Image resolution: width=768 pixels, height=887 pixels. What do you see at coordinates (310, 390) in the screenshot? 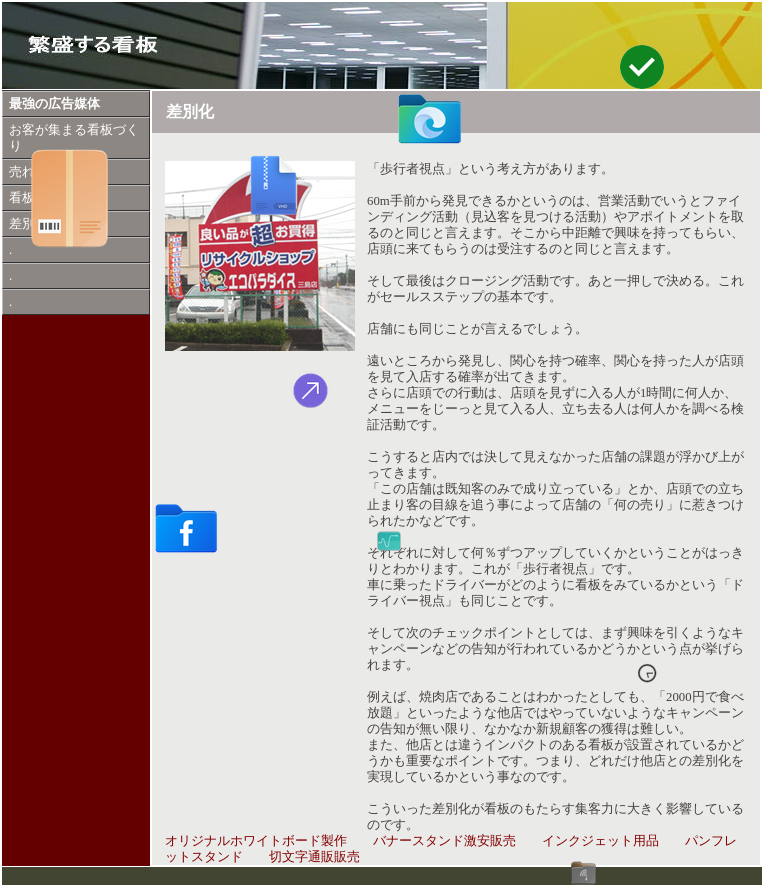
I see `indicates a symbolic link or shortcut to another file` at bounding box center [310, 390].